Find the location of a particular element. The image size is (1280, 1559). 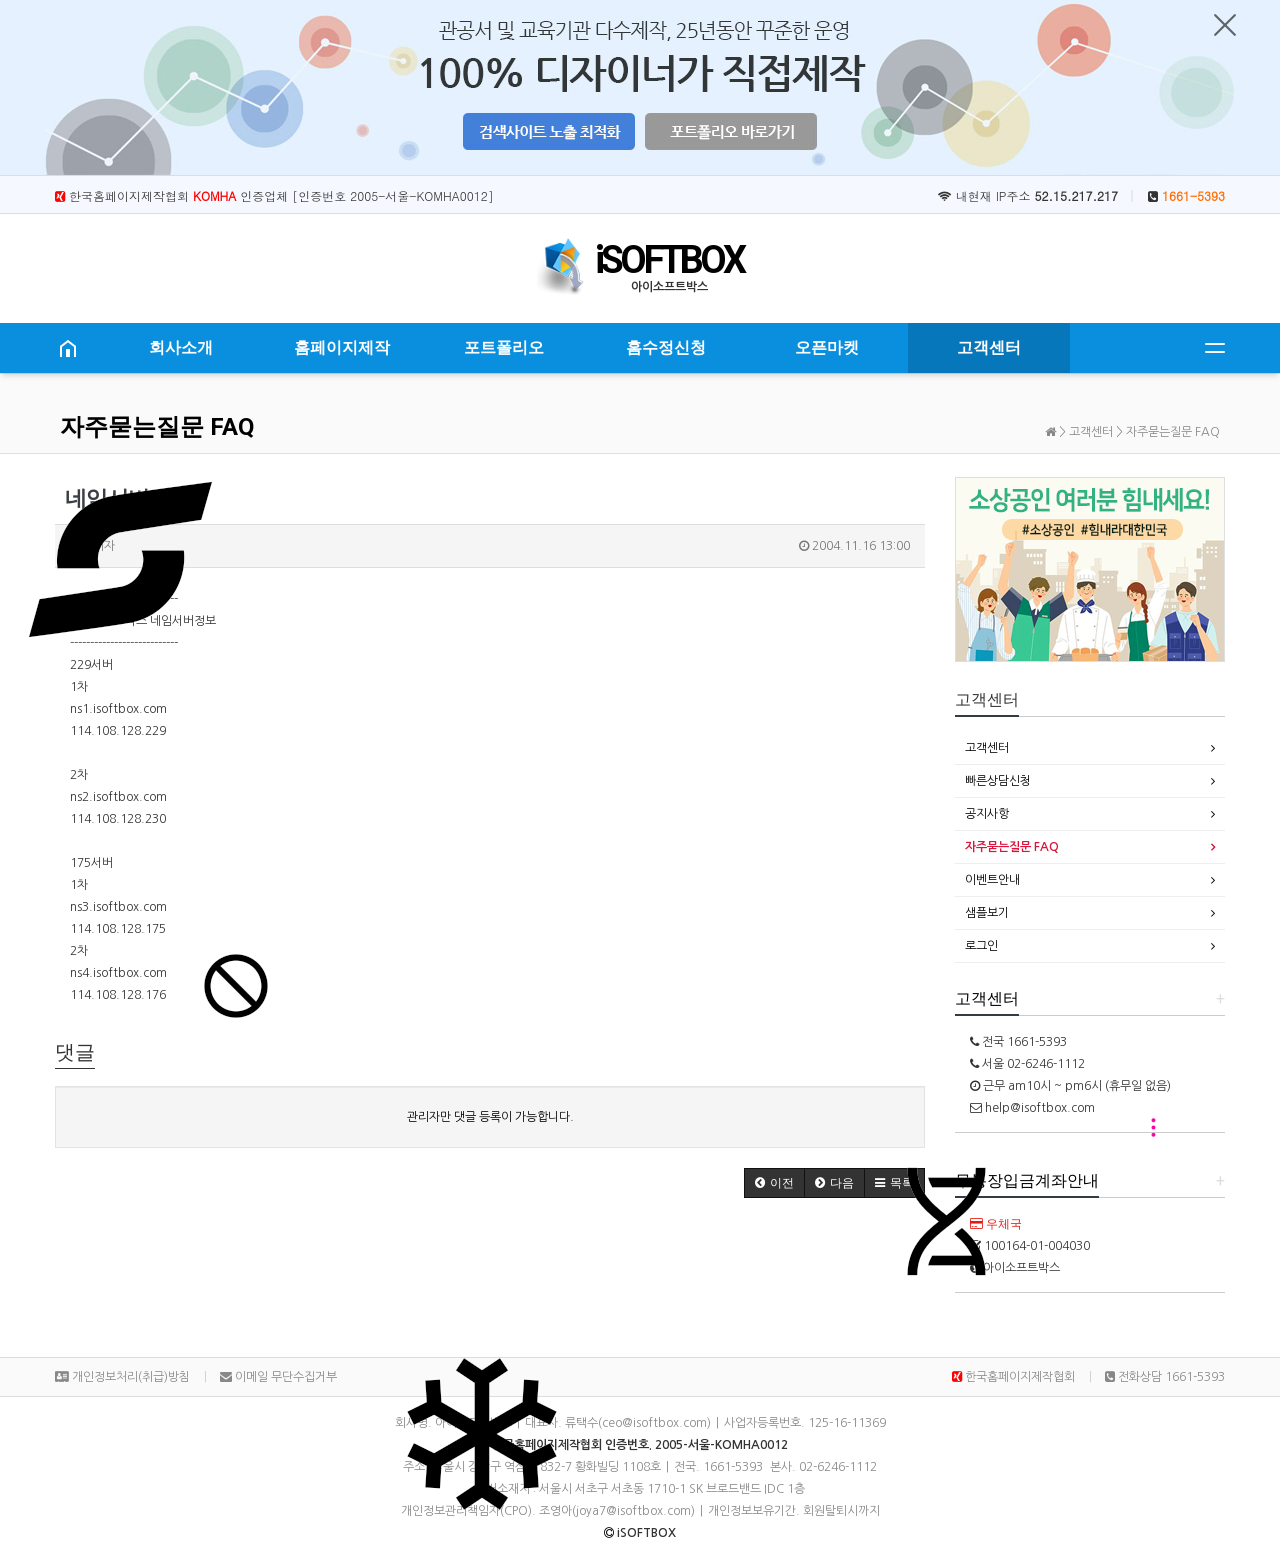

open more options menu is located at coordinates (1153, 1127).